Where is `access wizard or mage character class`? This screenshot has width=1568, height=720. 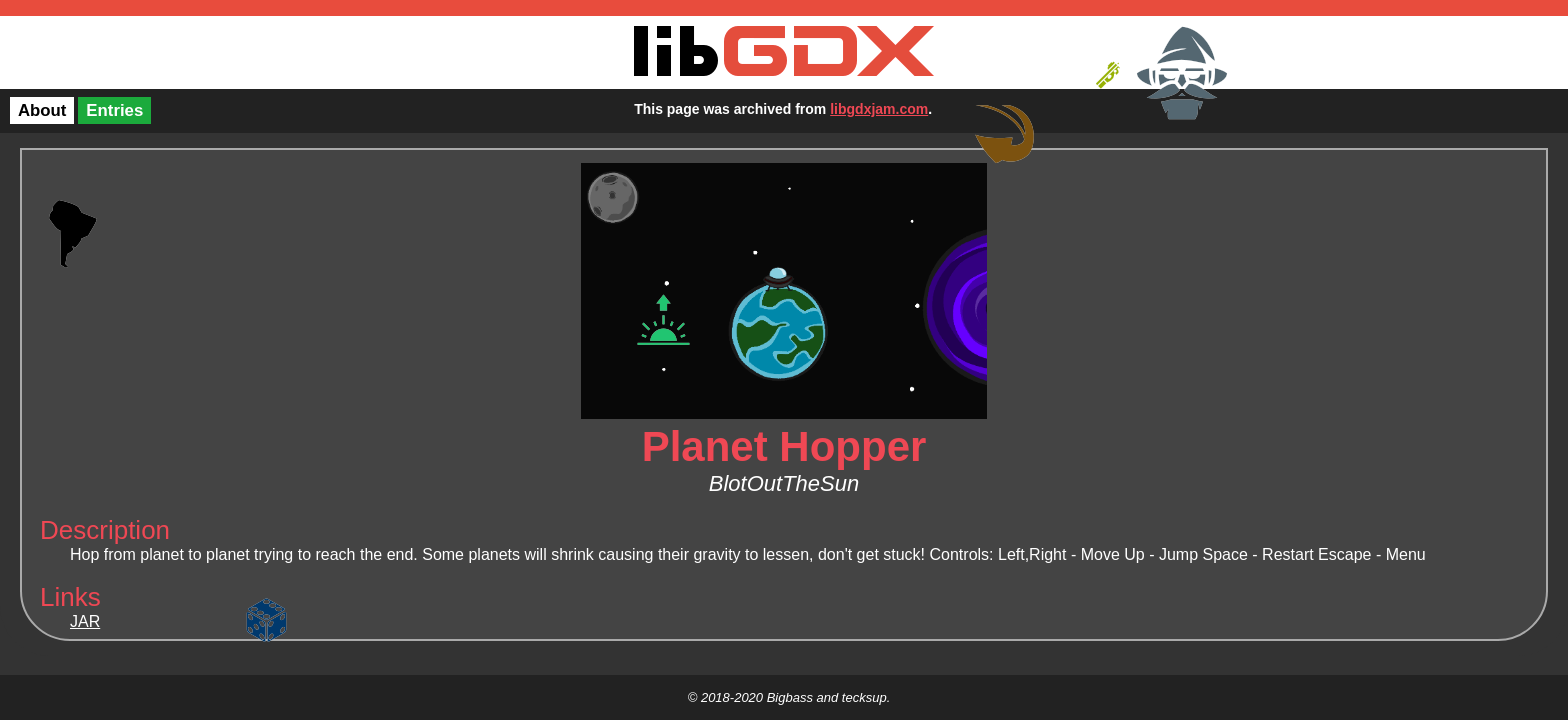
access wizard or mage character class is located at coordinates (1182, 73).